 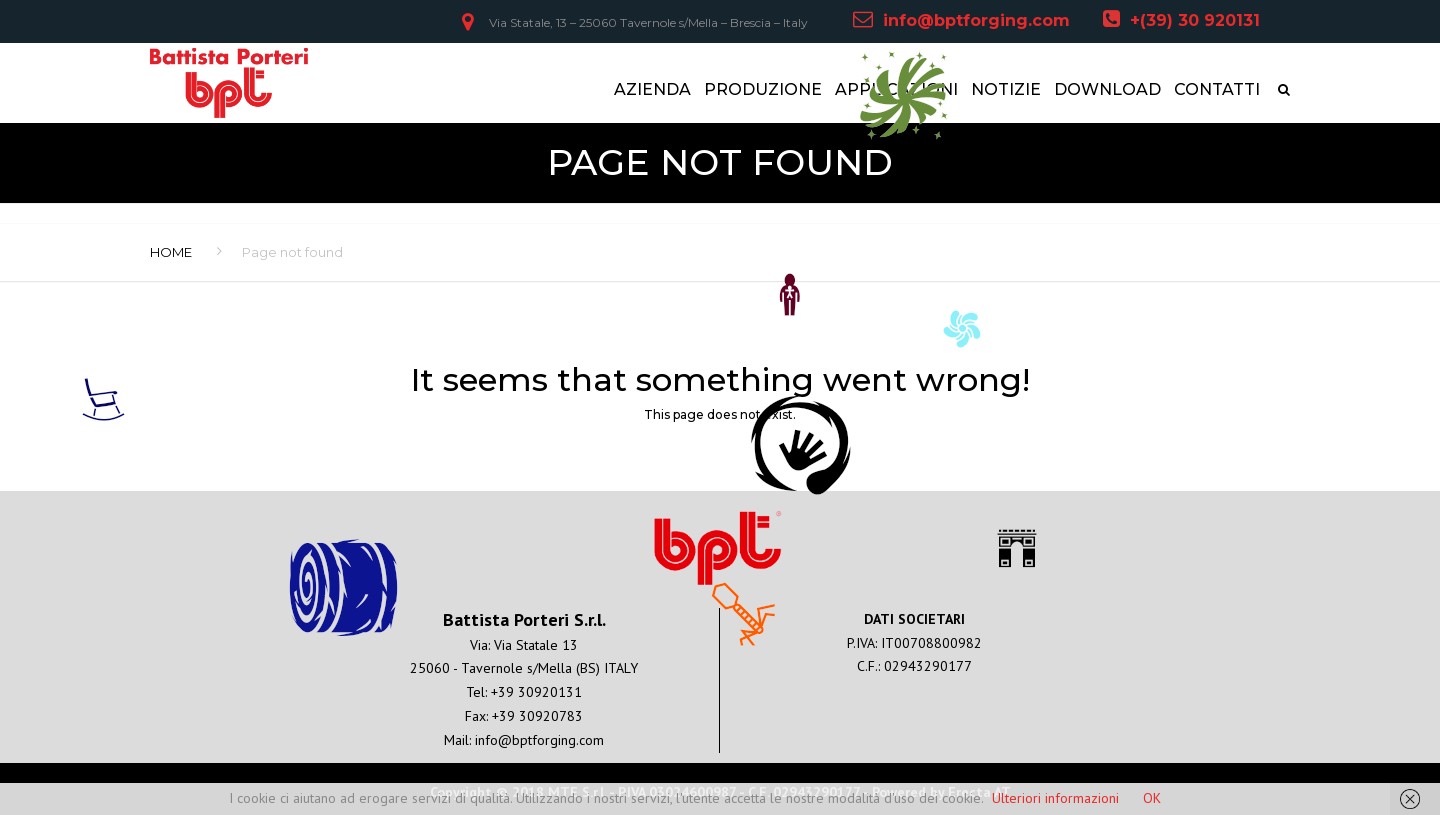 What do you see at coordinates (903, 95) in the screenshot?
I see `access space or astronomy-themed content` at bounding box center [903, 95].